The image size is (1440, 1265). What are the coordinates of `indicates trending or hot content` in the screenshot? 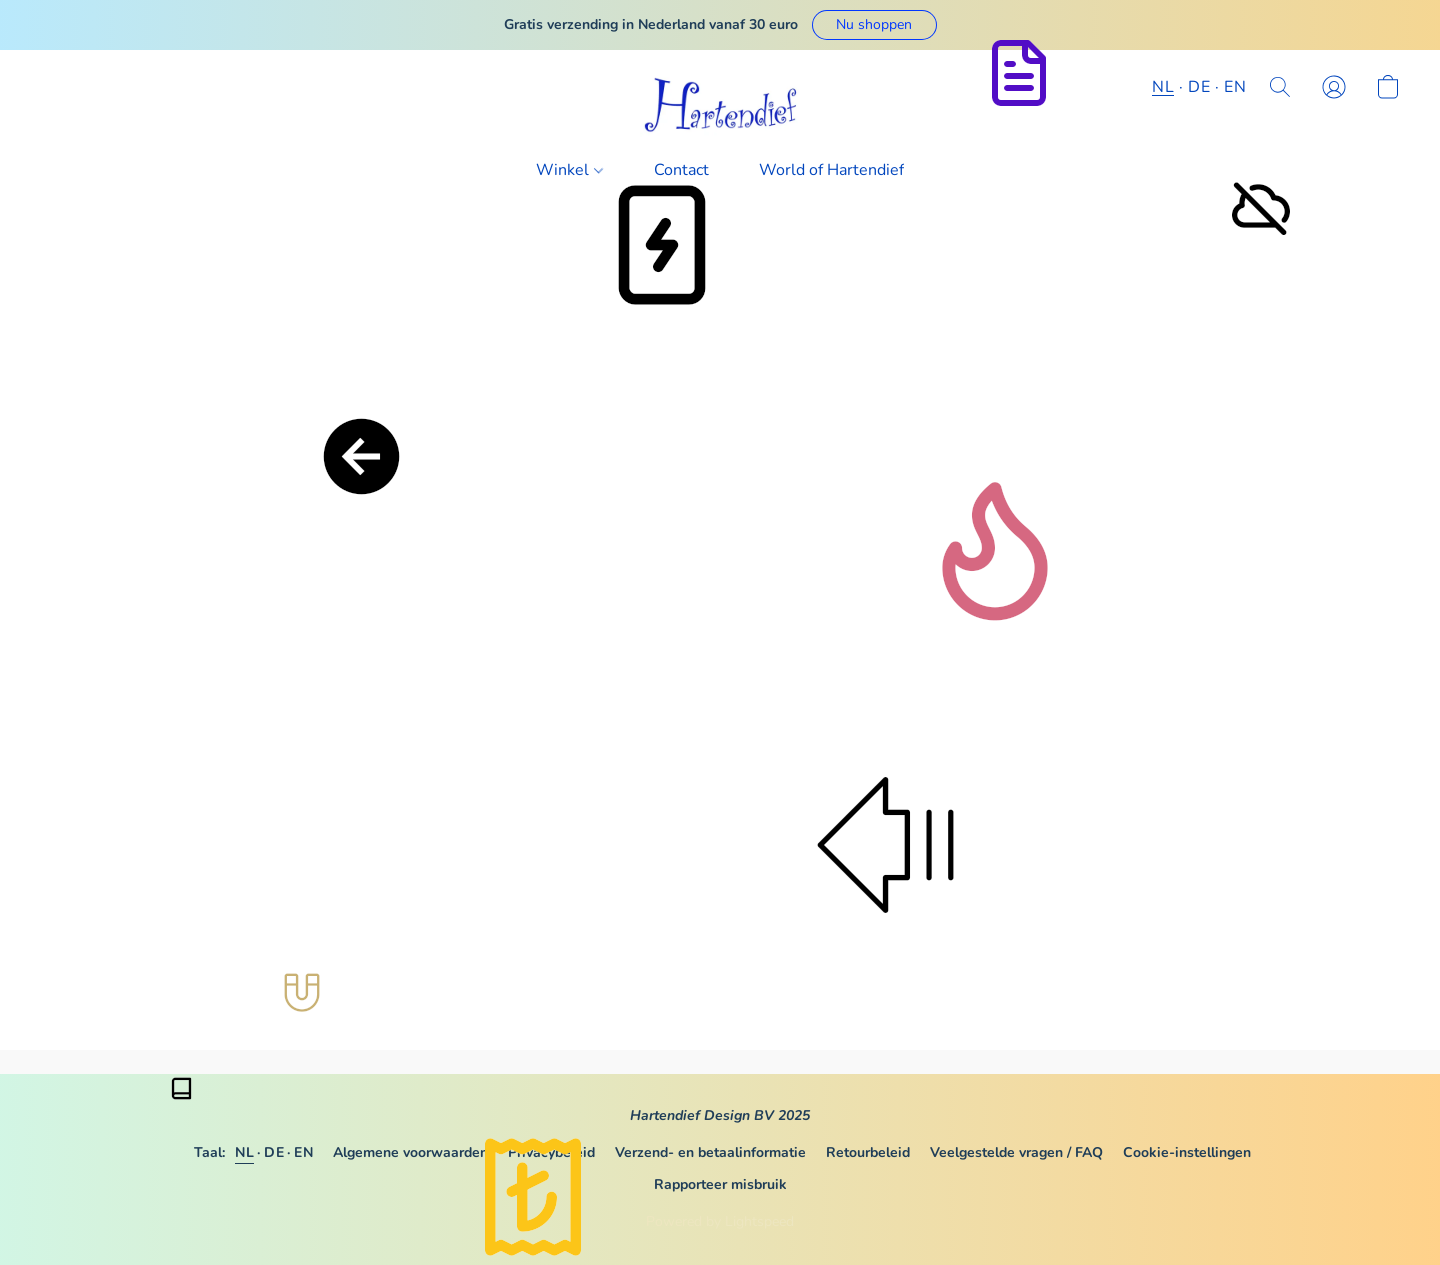 It's located at (995, 548).